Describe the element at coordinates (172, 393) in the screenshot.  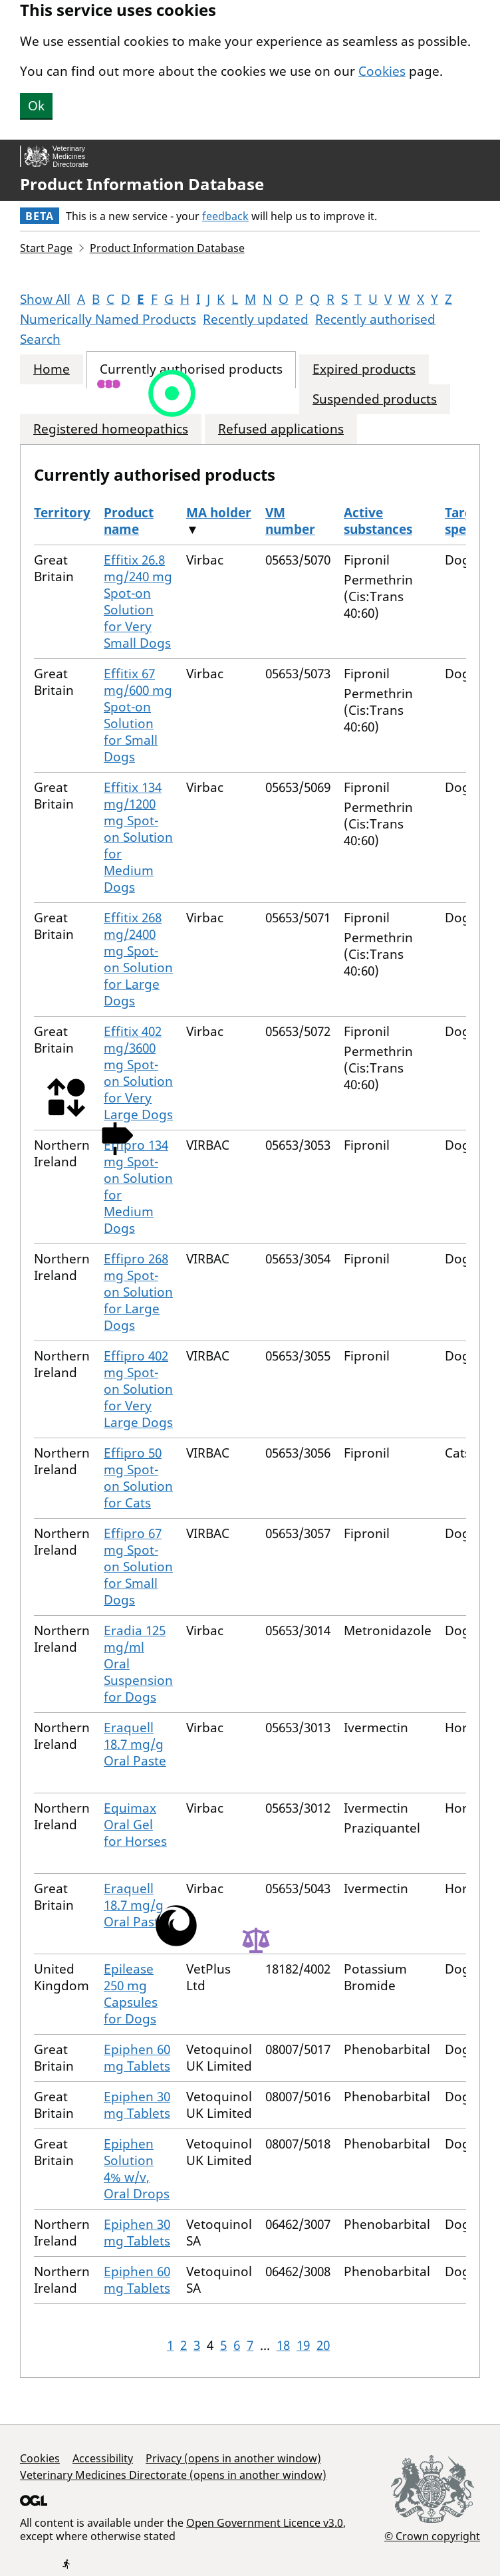
I see `start recording audio or video` at that location.